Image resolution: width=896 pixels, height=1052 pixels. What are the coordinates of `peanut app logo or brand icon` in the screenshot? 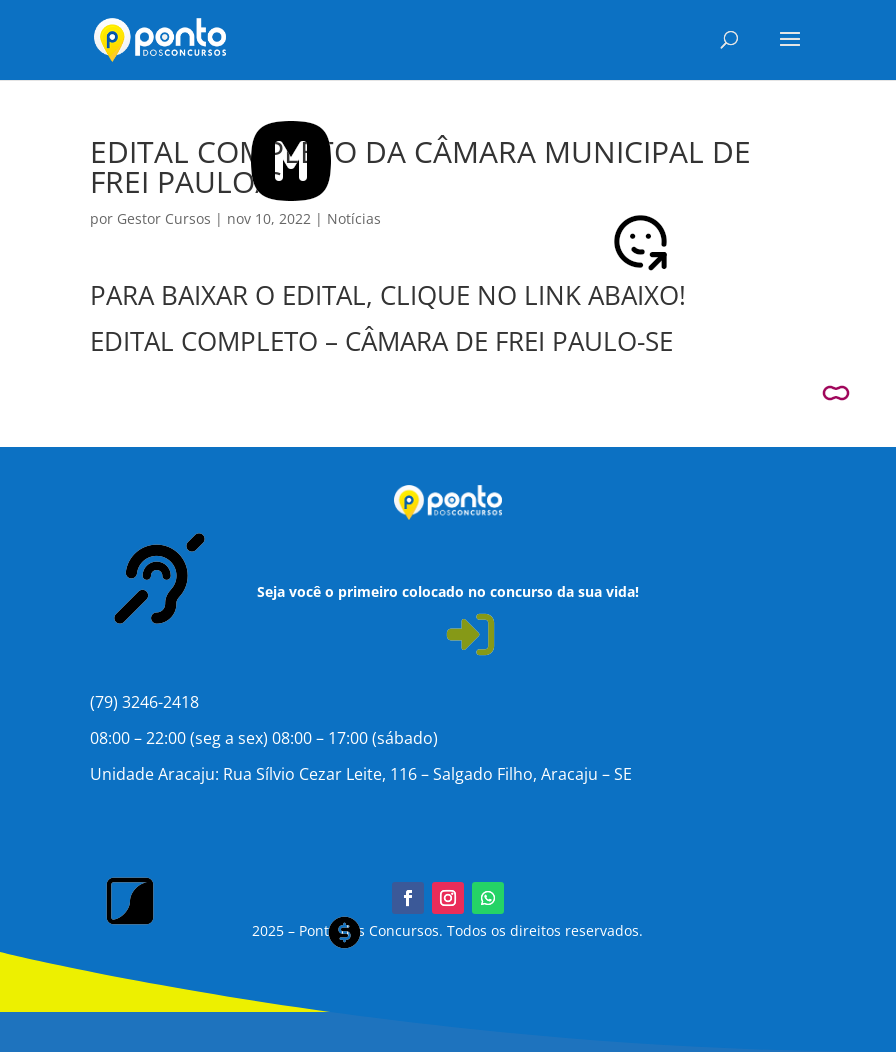 It's located at (836, 393).